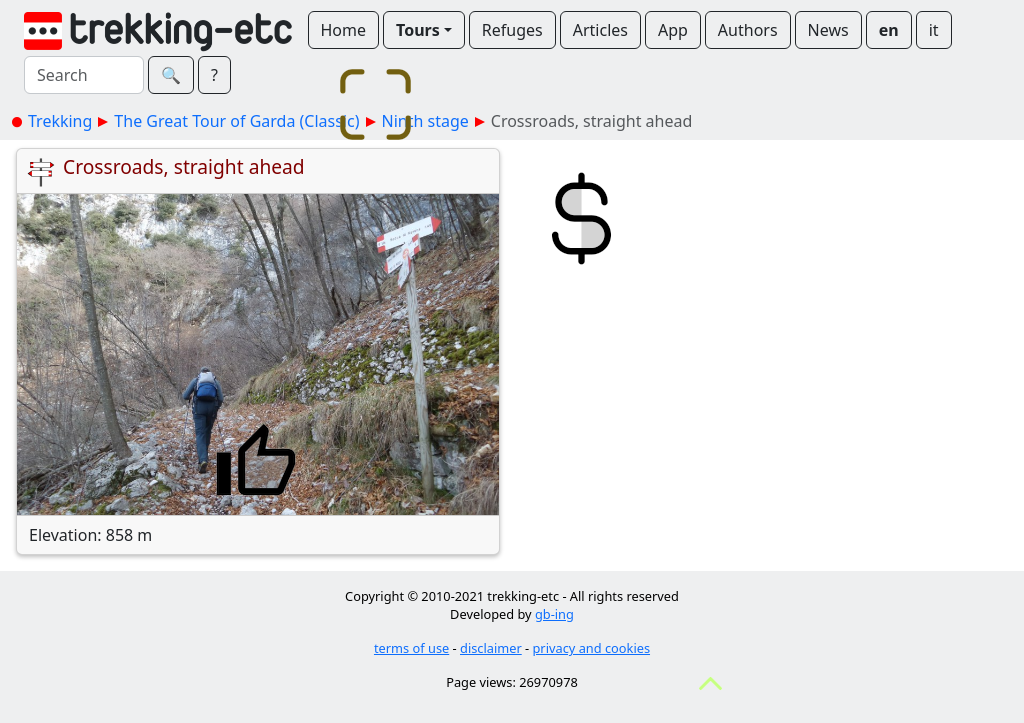 The height and width of the screenshot is (723, 1024). What do you see at coordinates (375, 104) in the screenshot?
I see `scan a QR code or barcode` at bounding box center [375, 104].